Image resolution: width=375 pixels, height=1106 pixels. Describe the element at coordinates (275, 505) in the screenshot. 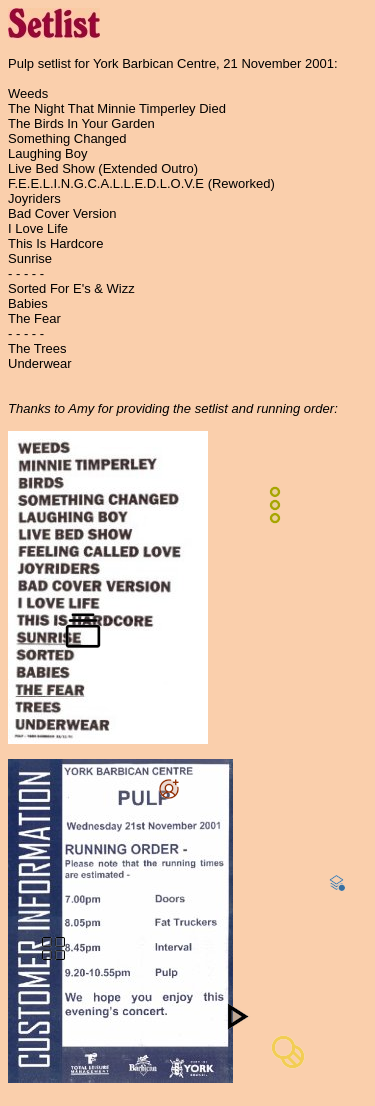

I see `open more options menu` at that location.